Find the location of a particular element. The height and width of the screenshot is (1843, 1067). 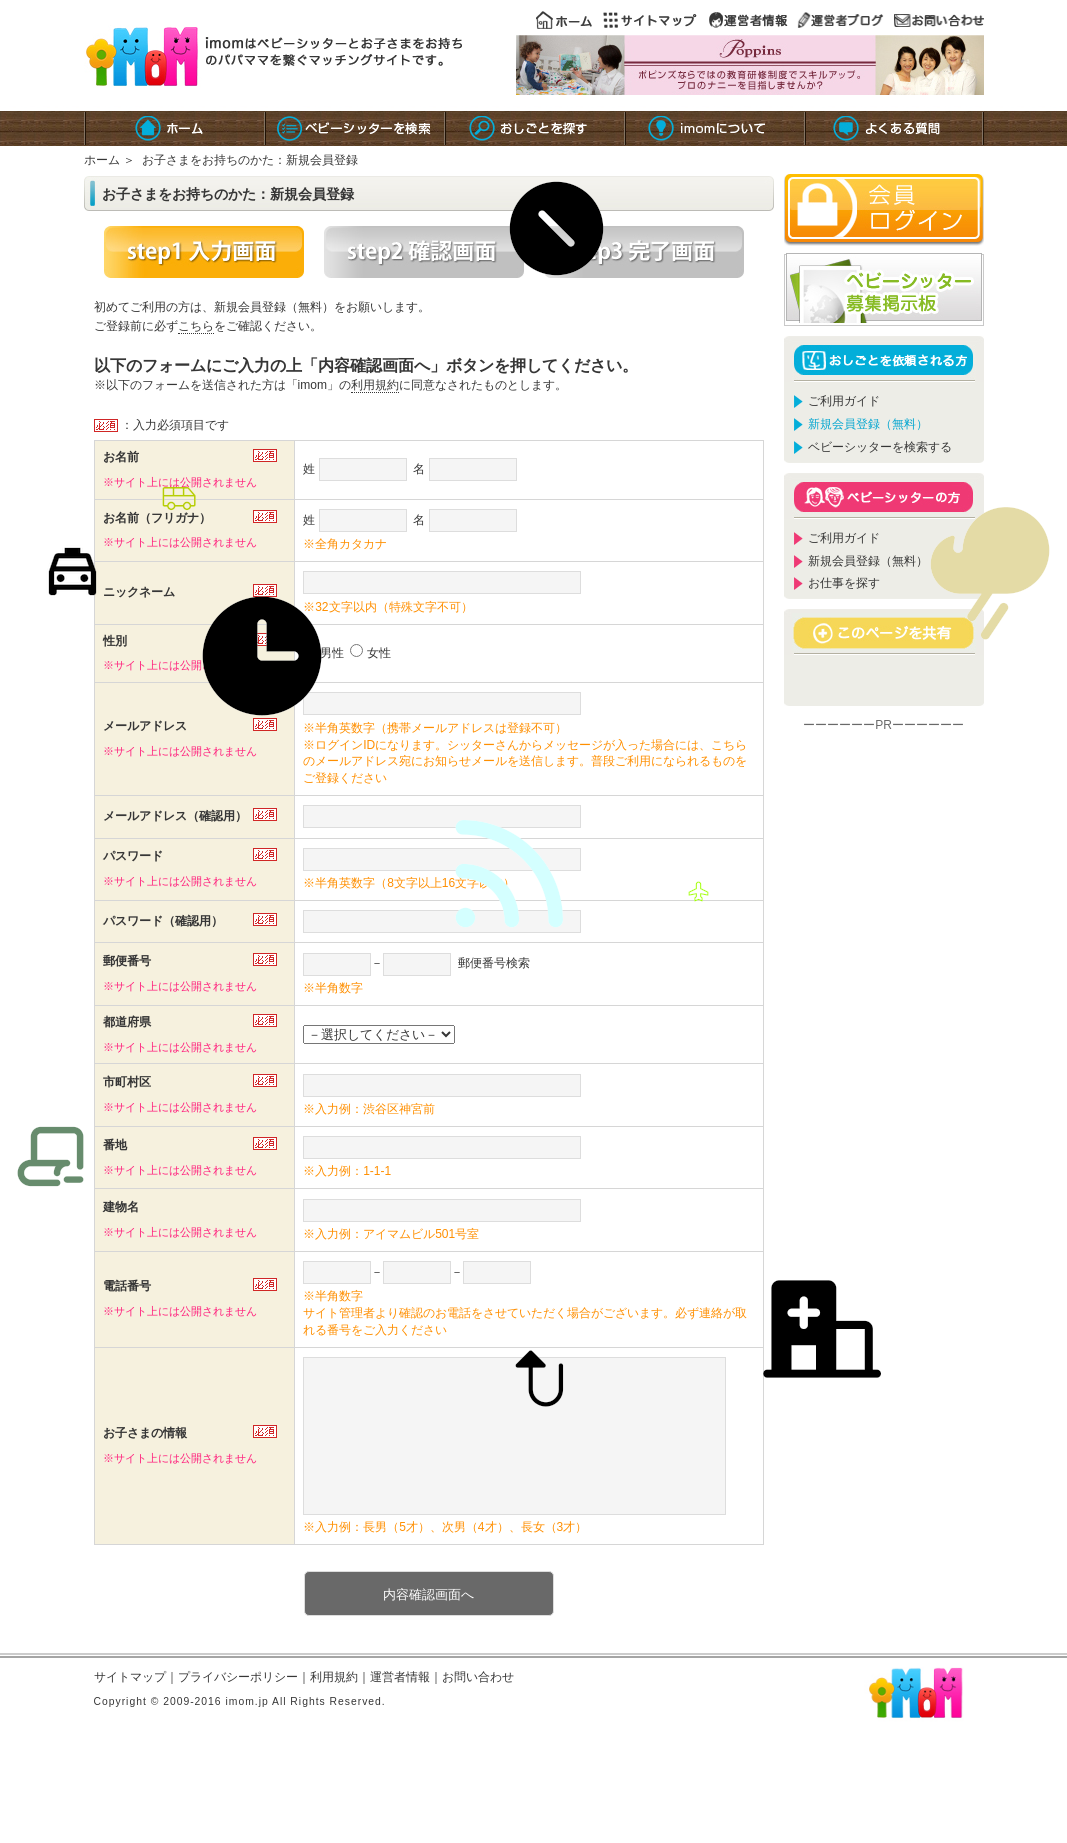

track delivery or shipping status is located at coordinates (178, 498).